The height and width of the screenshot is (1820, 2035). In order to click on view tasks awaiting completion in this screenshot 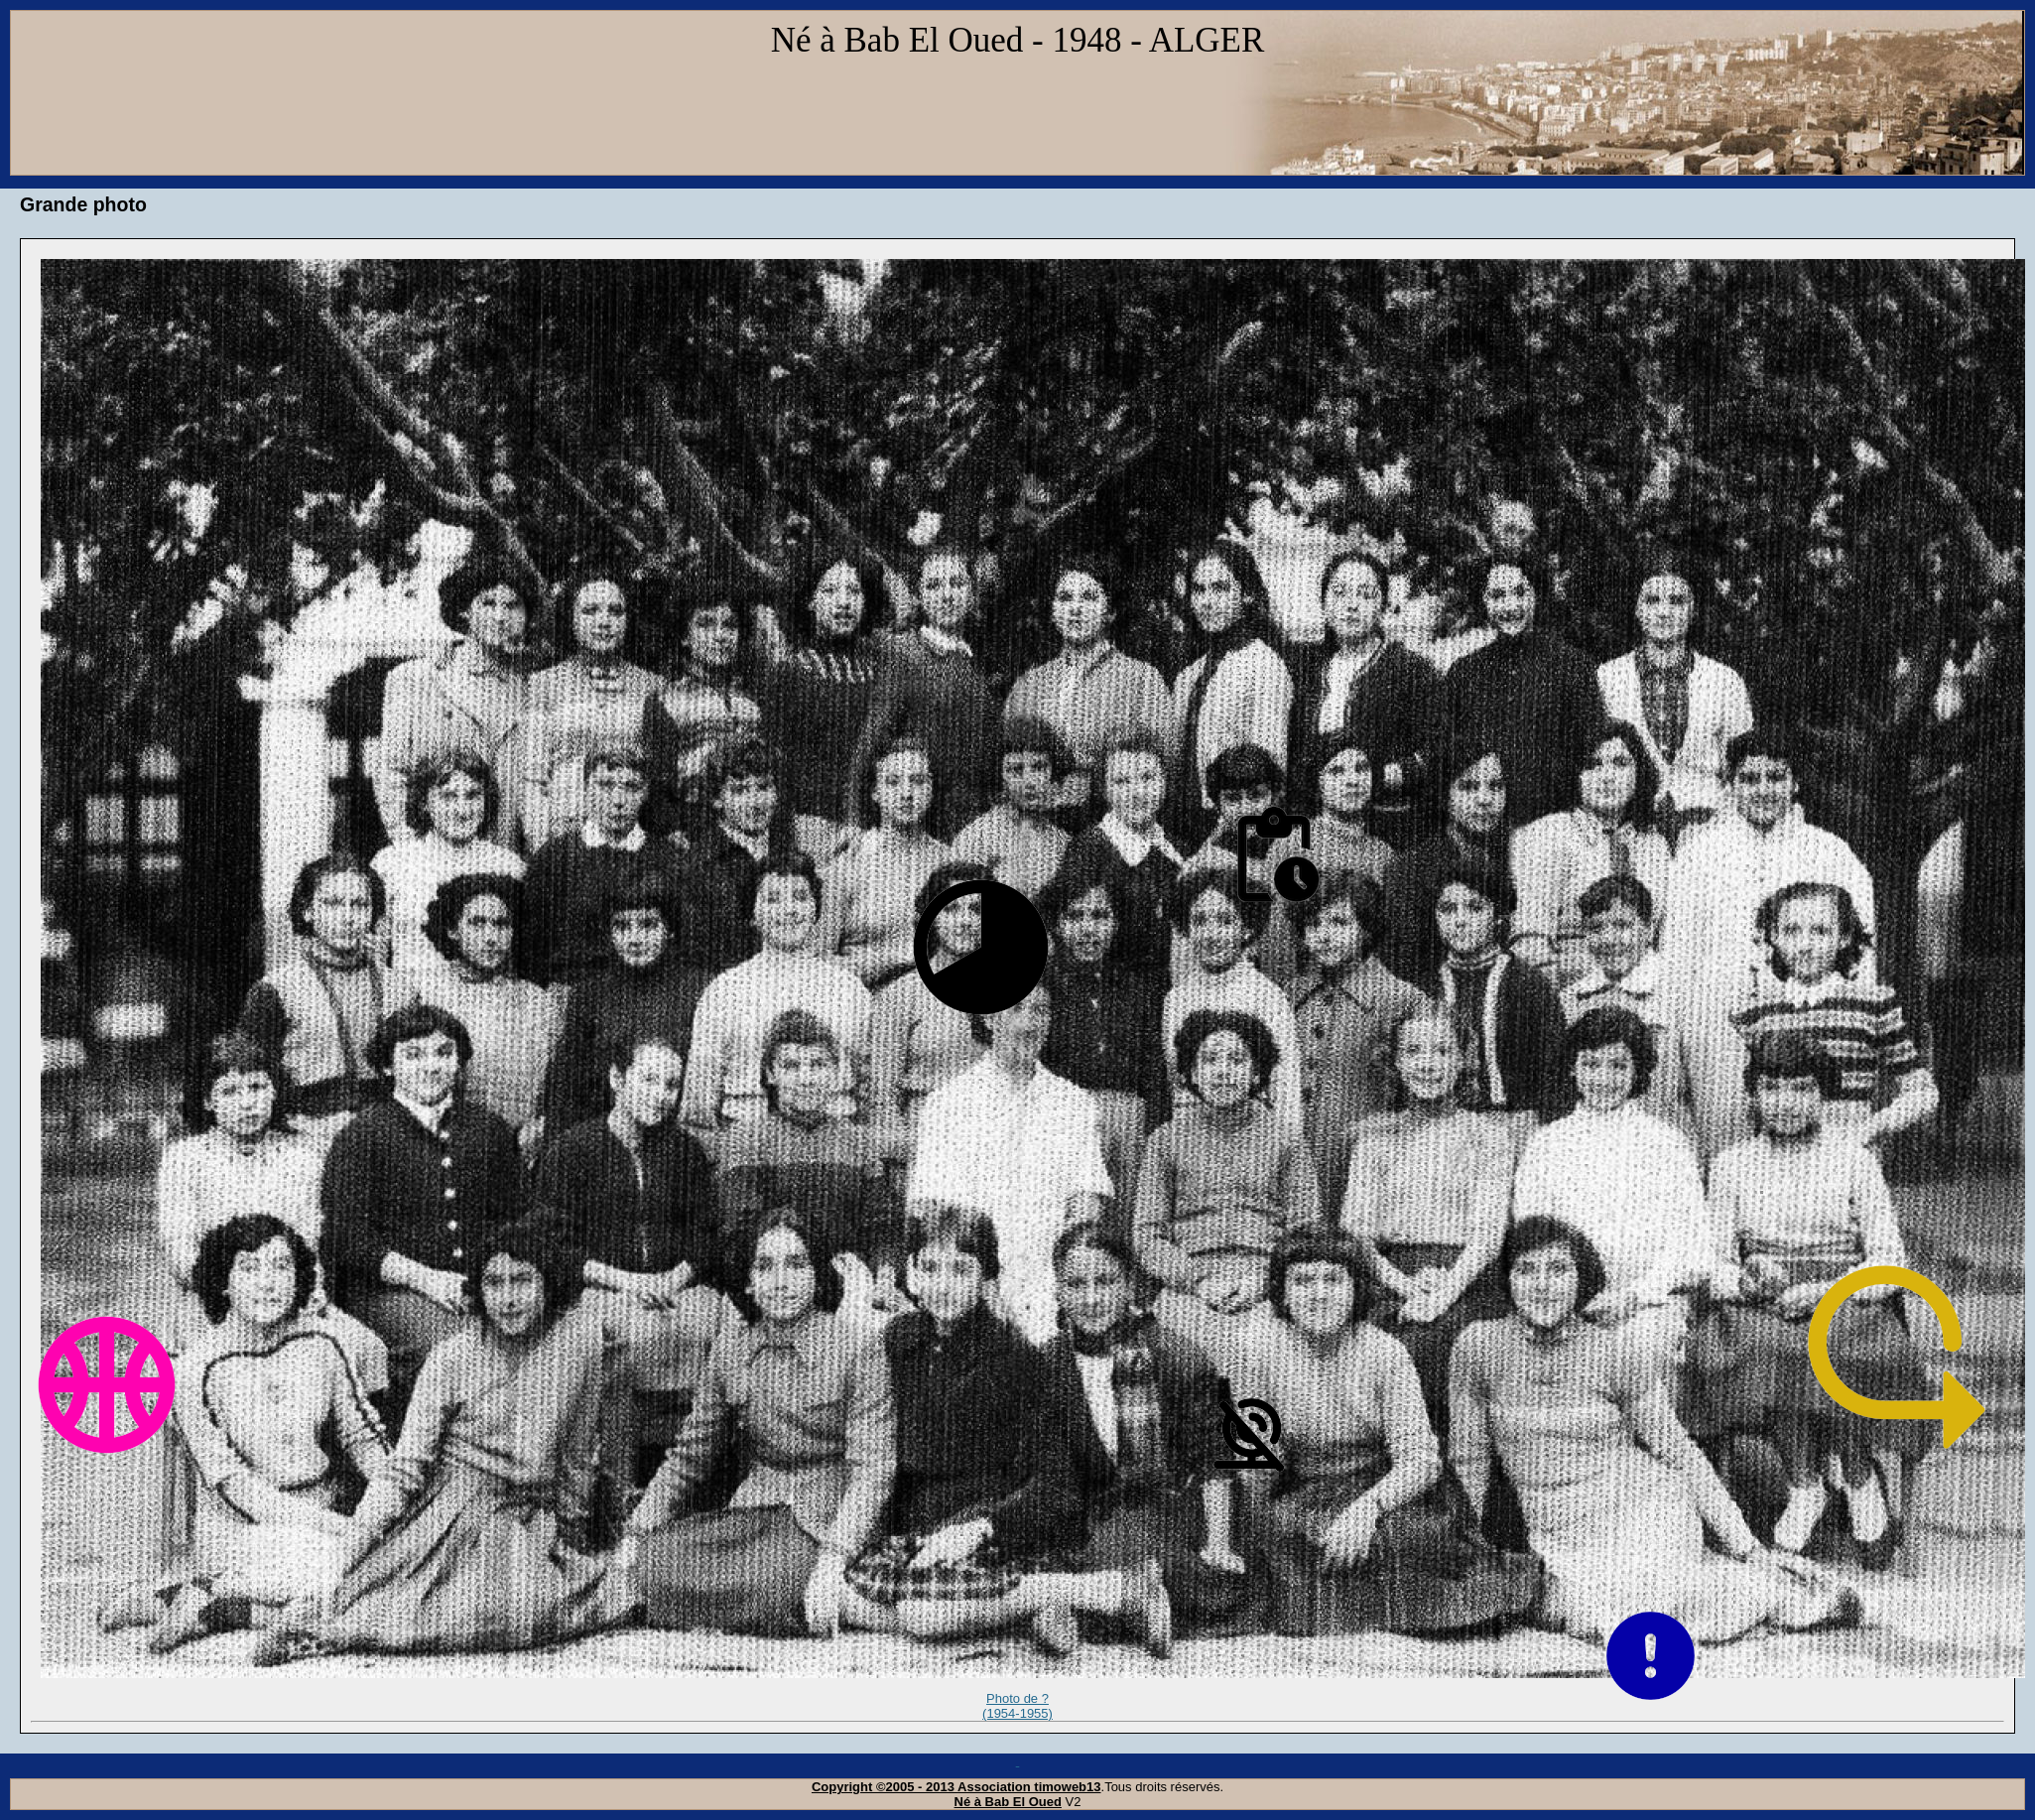, I will do `click(1274, 856)`.